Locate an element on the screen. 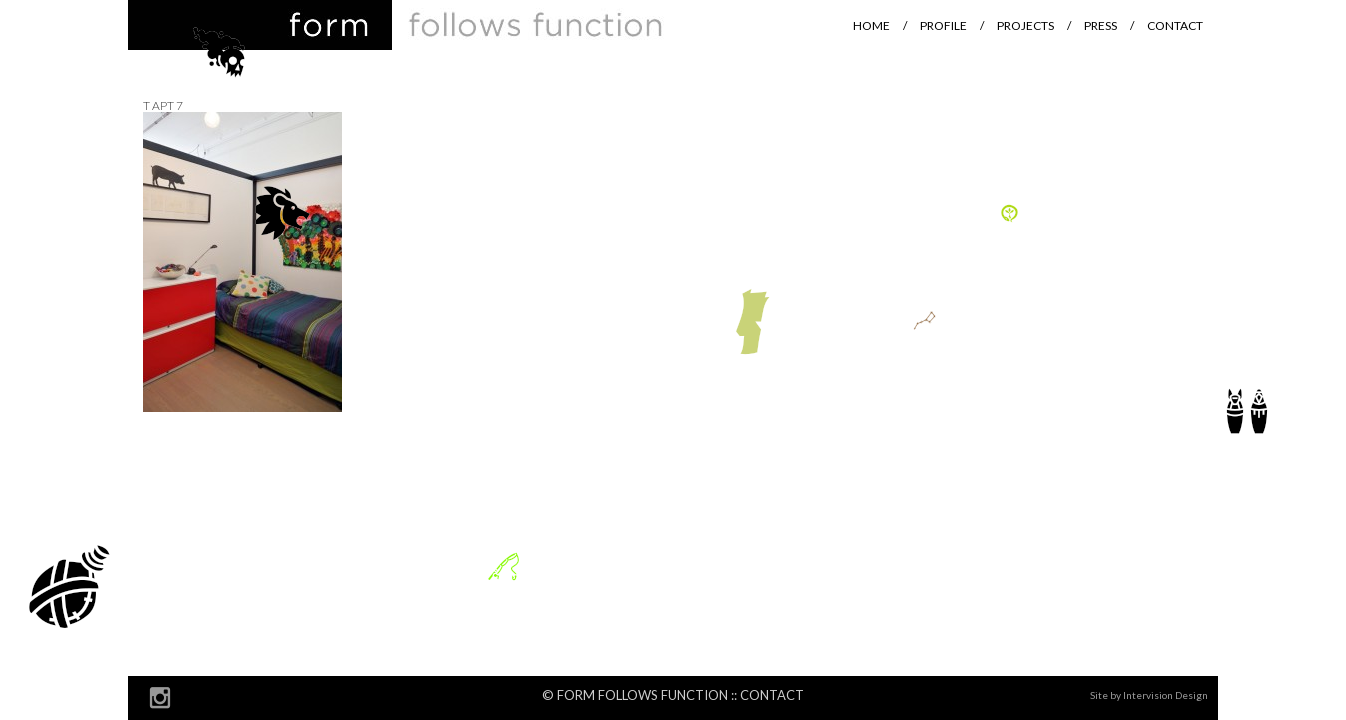 This screenshot has height=720, width=1346. select portugal as your country or region is located at coordinates (752, 321).